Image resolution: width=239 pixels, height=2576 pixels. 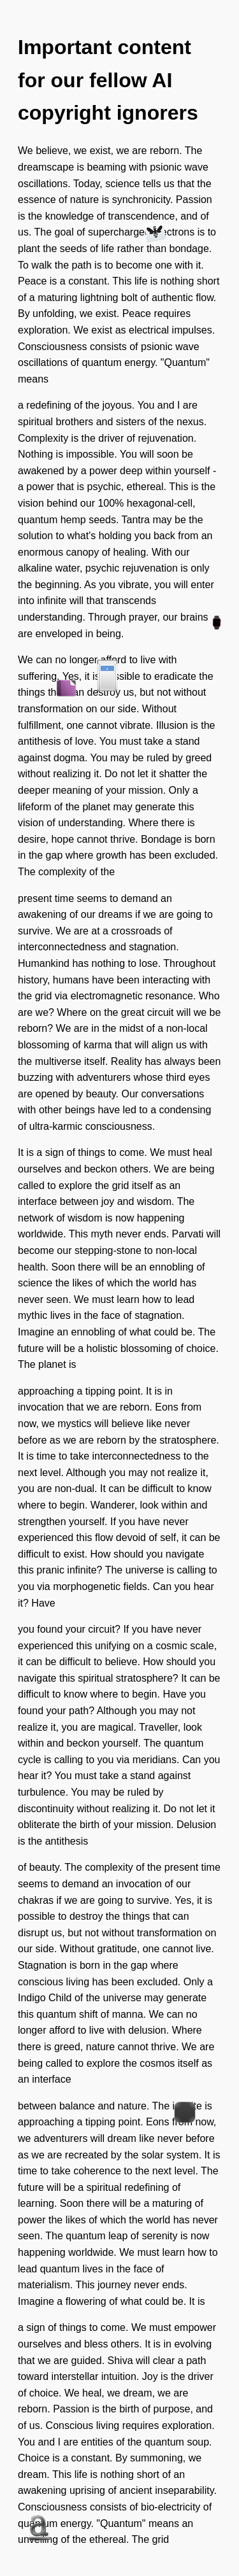 What do you see at coordinates (155, 232) in the screenshot?
I see `open Kandji Agent for device management` at bounding box center [155, 232].